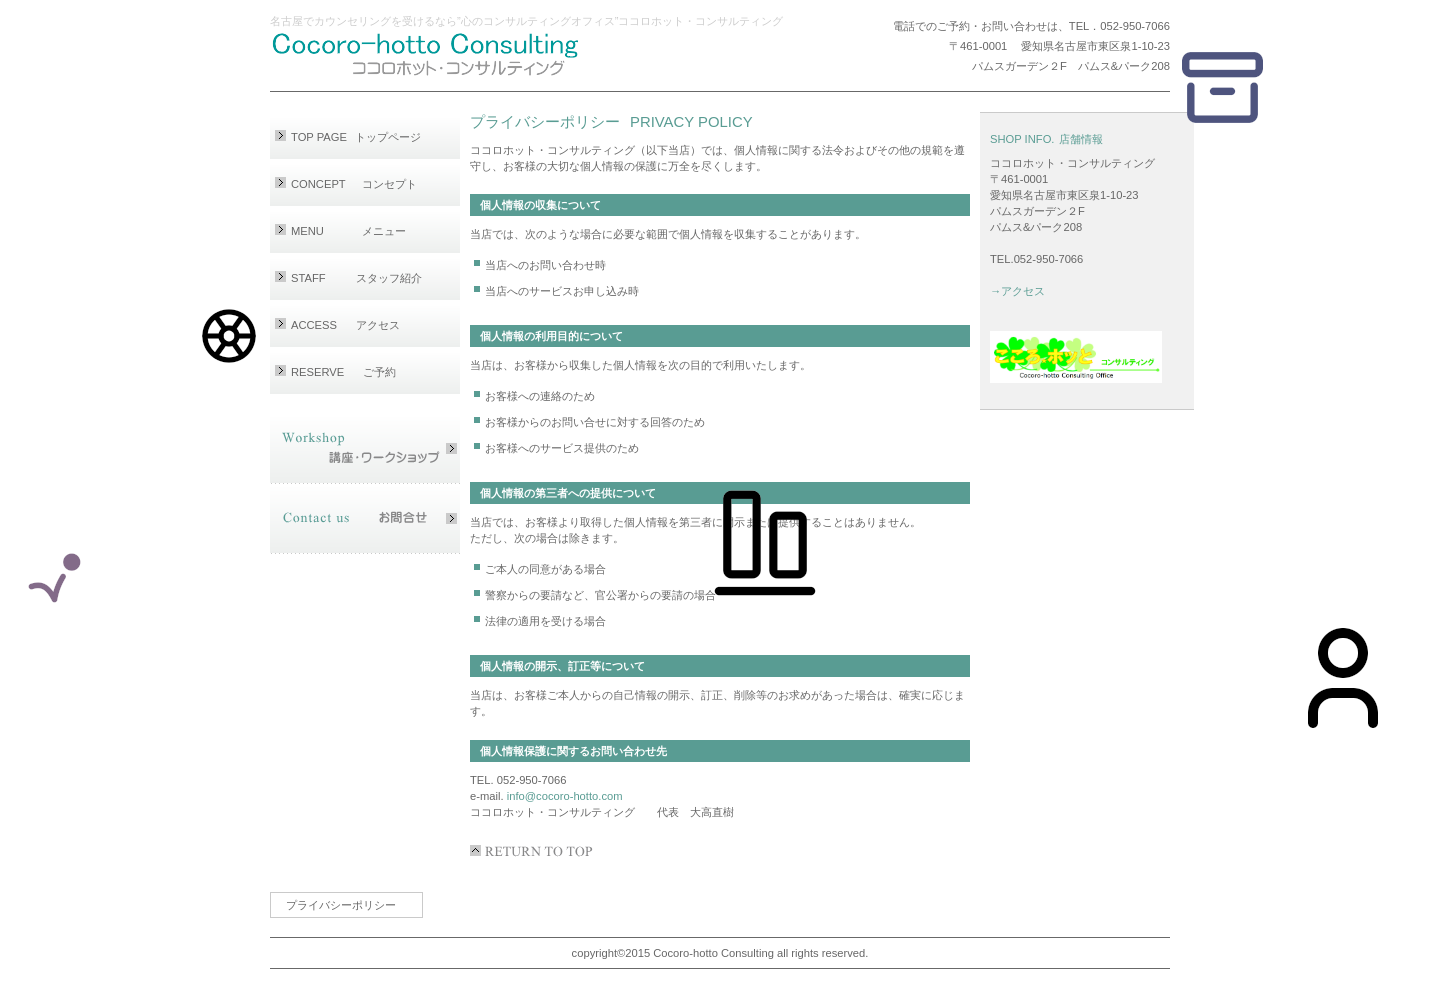  What do you see at coordinates (1343, 678) in the screenshot?
I see `view your profile` at bounding box center [1343, 678].